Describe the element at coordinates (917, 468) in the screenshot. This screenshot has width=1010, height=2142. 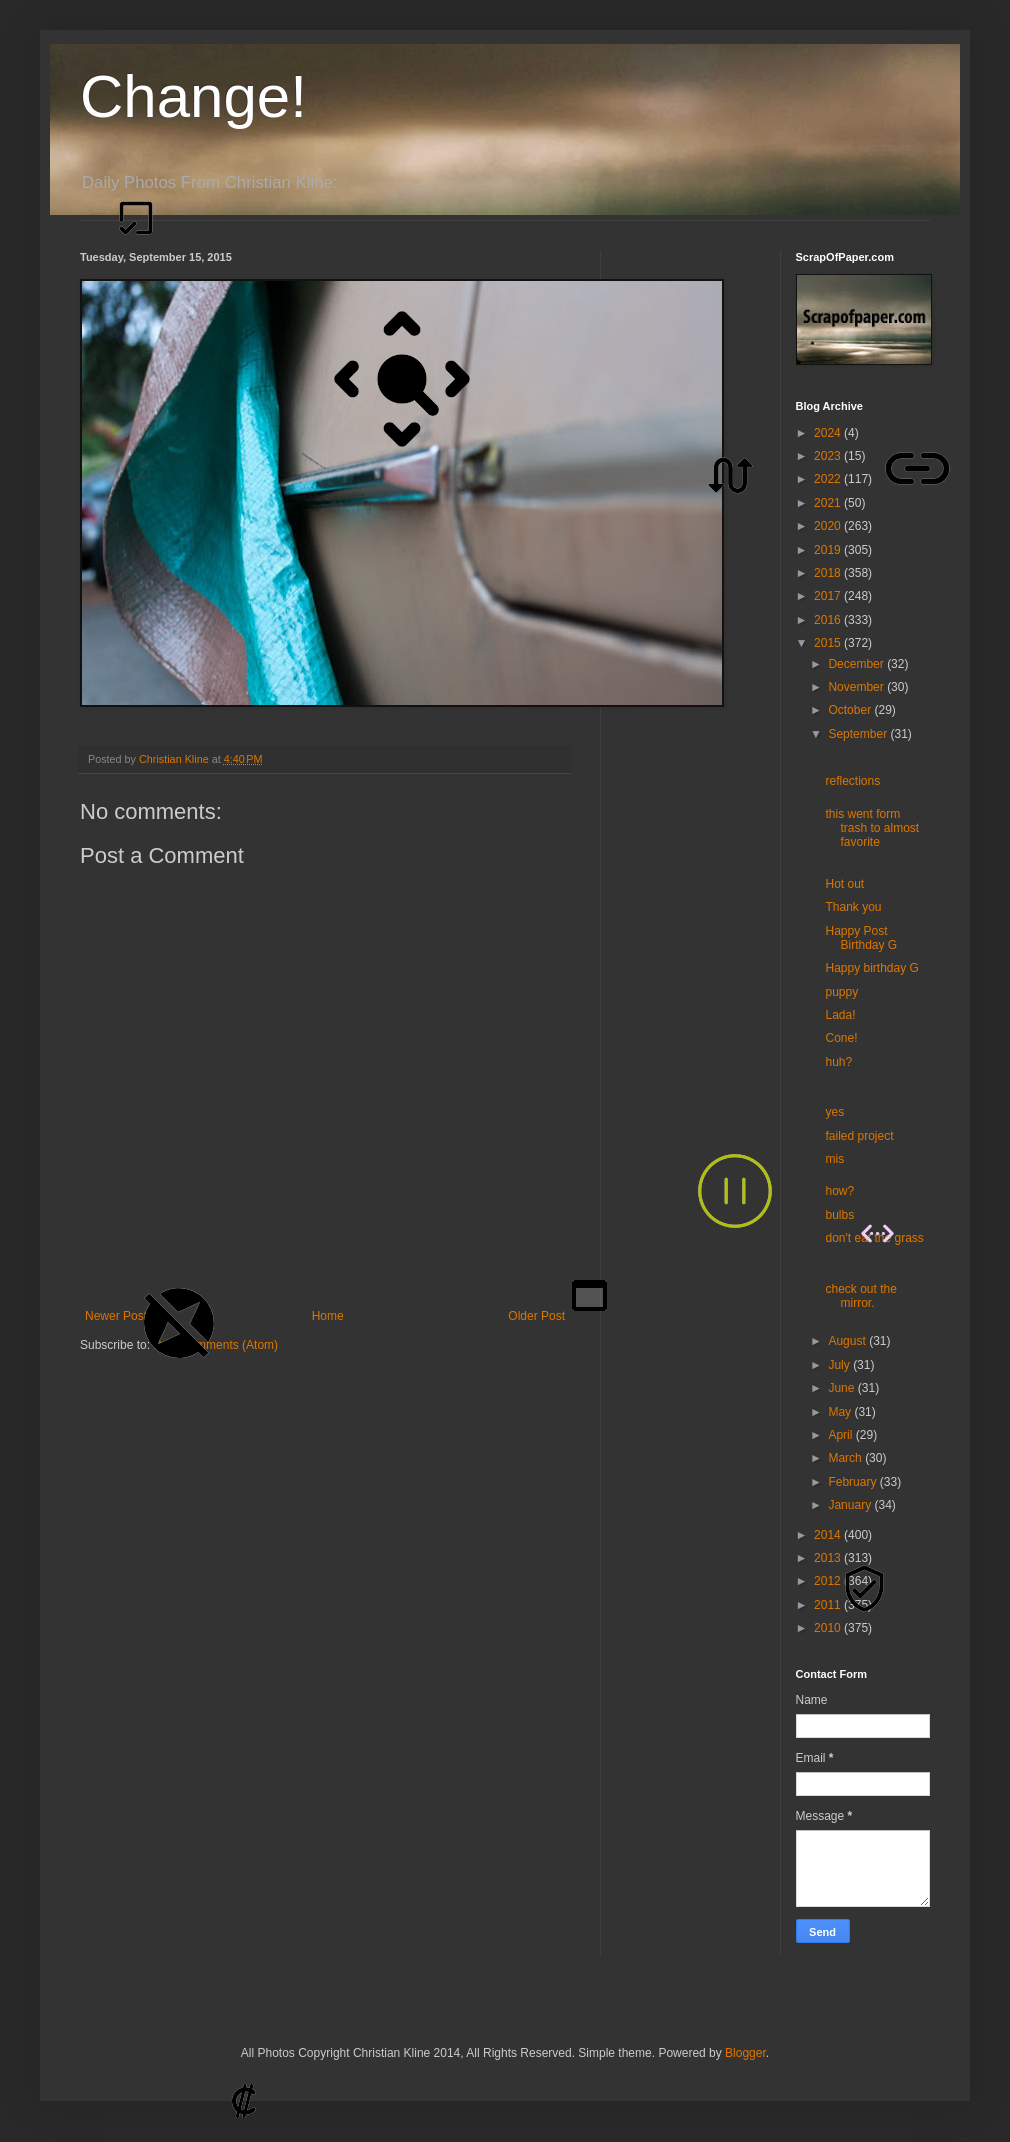
I see `insert a hyperlink` at that location.